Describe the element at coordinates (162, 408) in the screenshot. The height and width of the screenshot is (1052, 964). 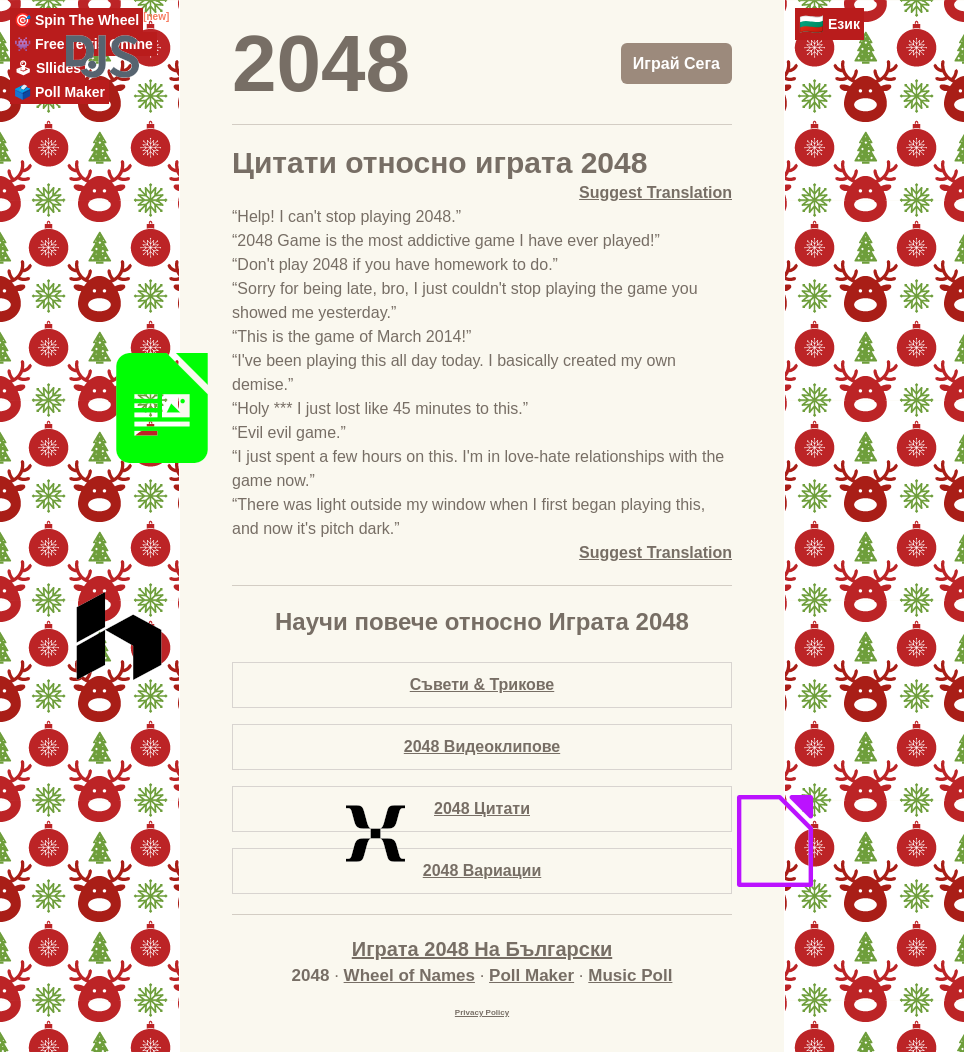
I see `open libreoffice writer` at that location.